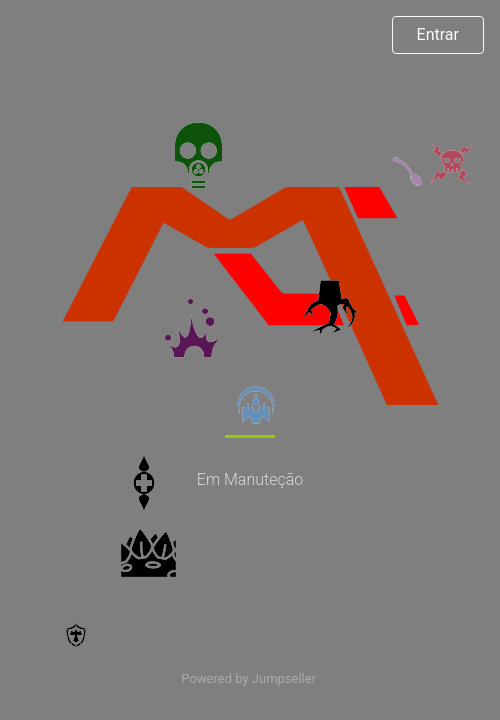 This screenshot has width=500, height=720. I want to click on indicates a powerful attack or special ability, so click(451, 164).